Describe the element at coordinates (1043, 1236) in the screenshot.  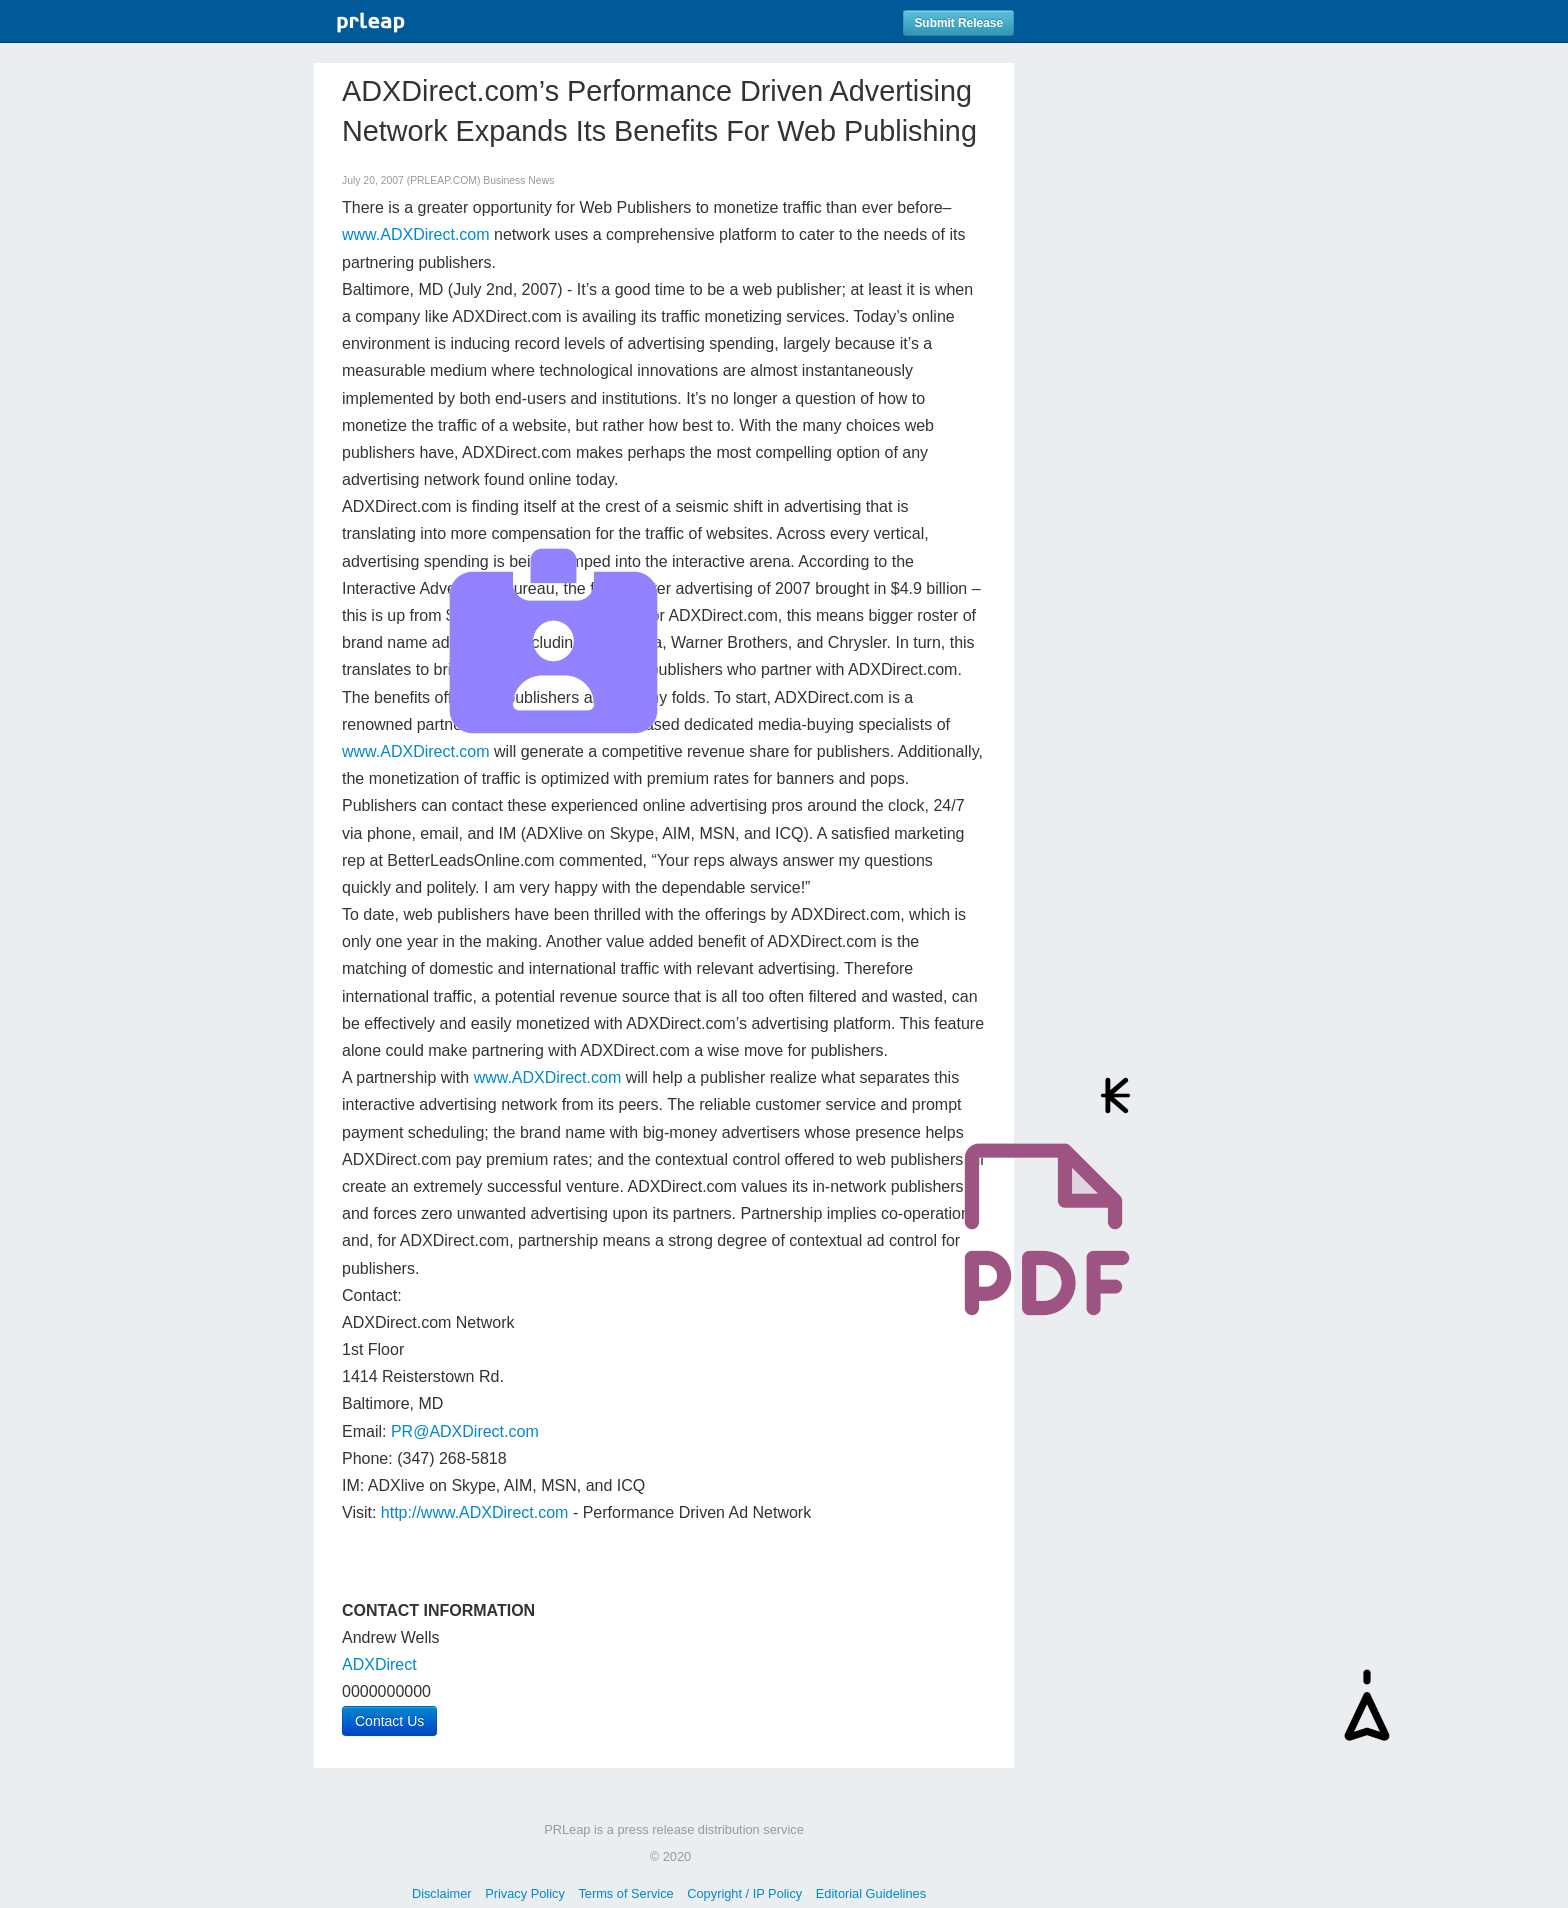
I see `view or open a PDF document` at that location.